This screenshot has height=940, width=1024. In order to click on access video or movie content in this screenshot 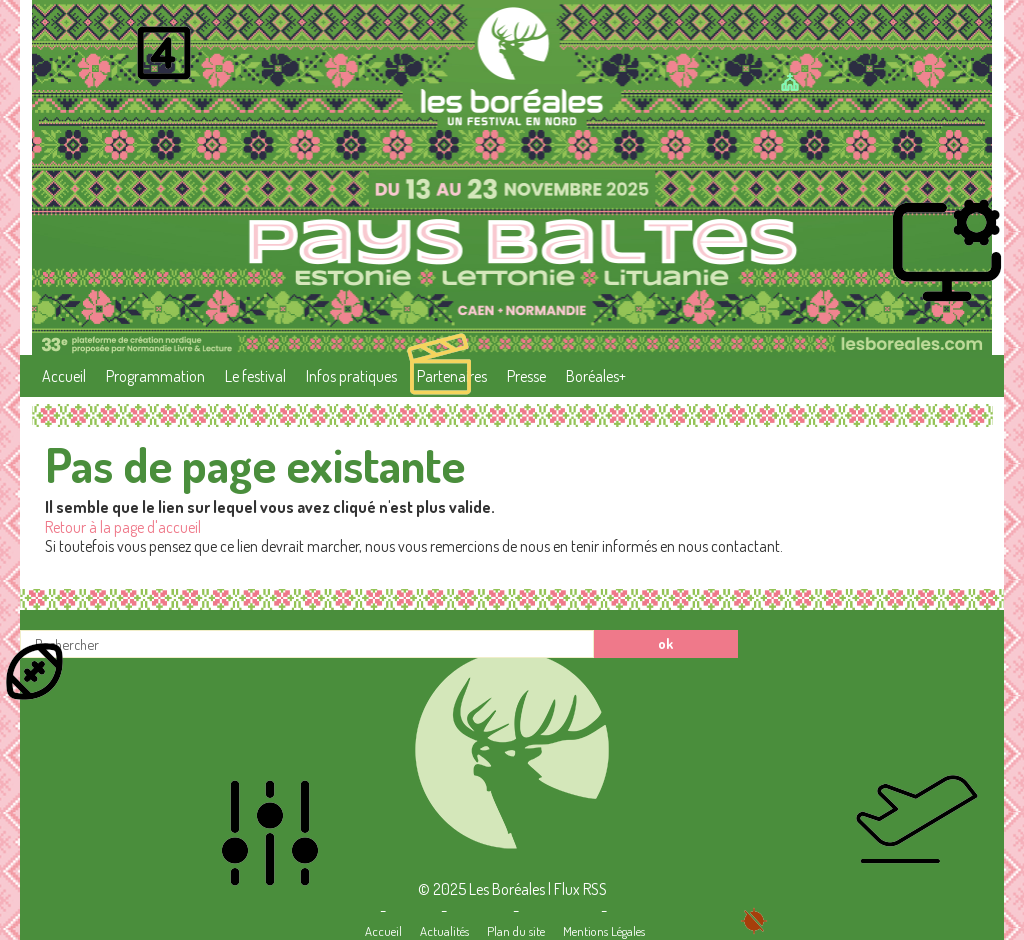, I will do `click(440, 366)`.